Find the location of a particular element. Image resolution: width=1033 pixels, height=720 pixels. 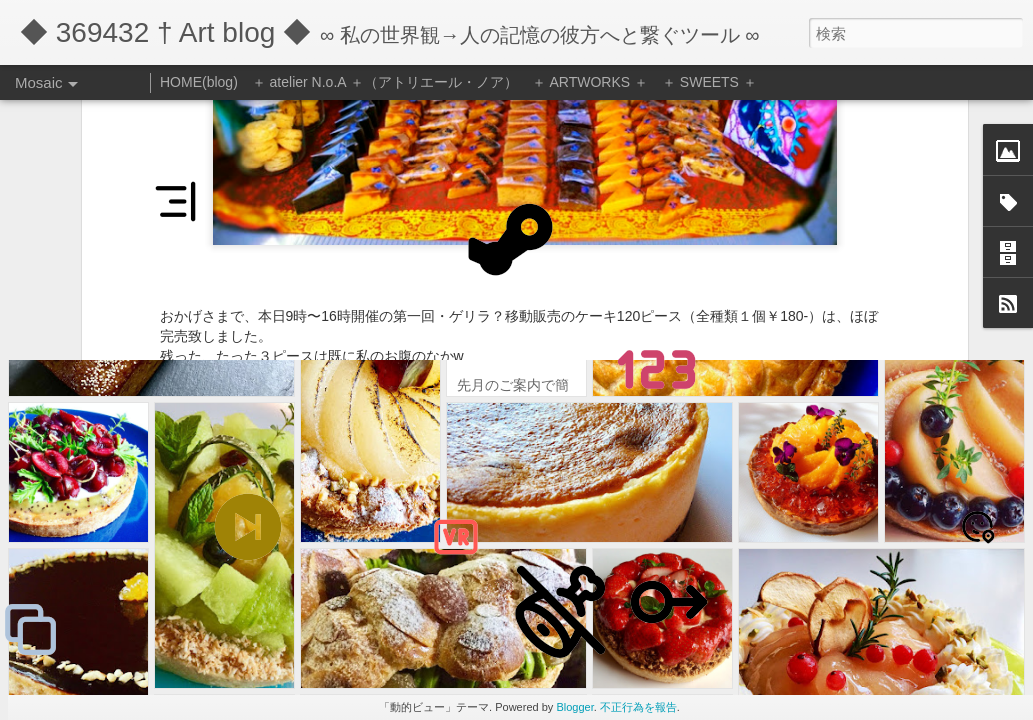

align text to the right is located at coordinates (175, 201).